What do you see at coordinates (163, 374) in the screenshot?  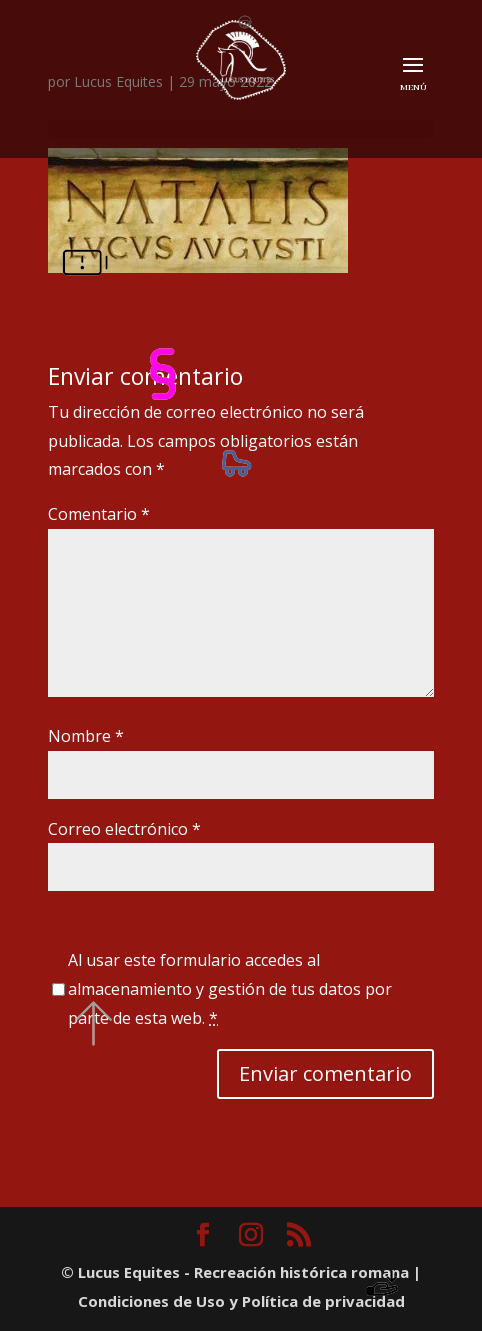 I see `indicates a section or paragraph marker` at bounding box center [163, 374].